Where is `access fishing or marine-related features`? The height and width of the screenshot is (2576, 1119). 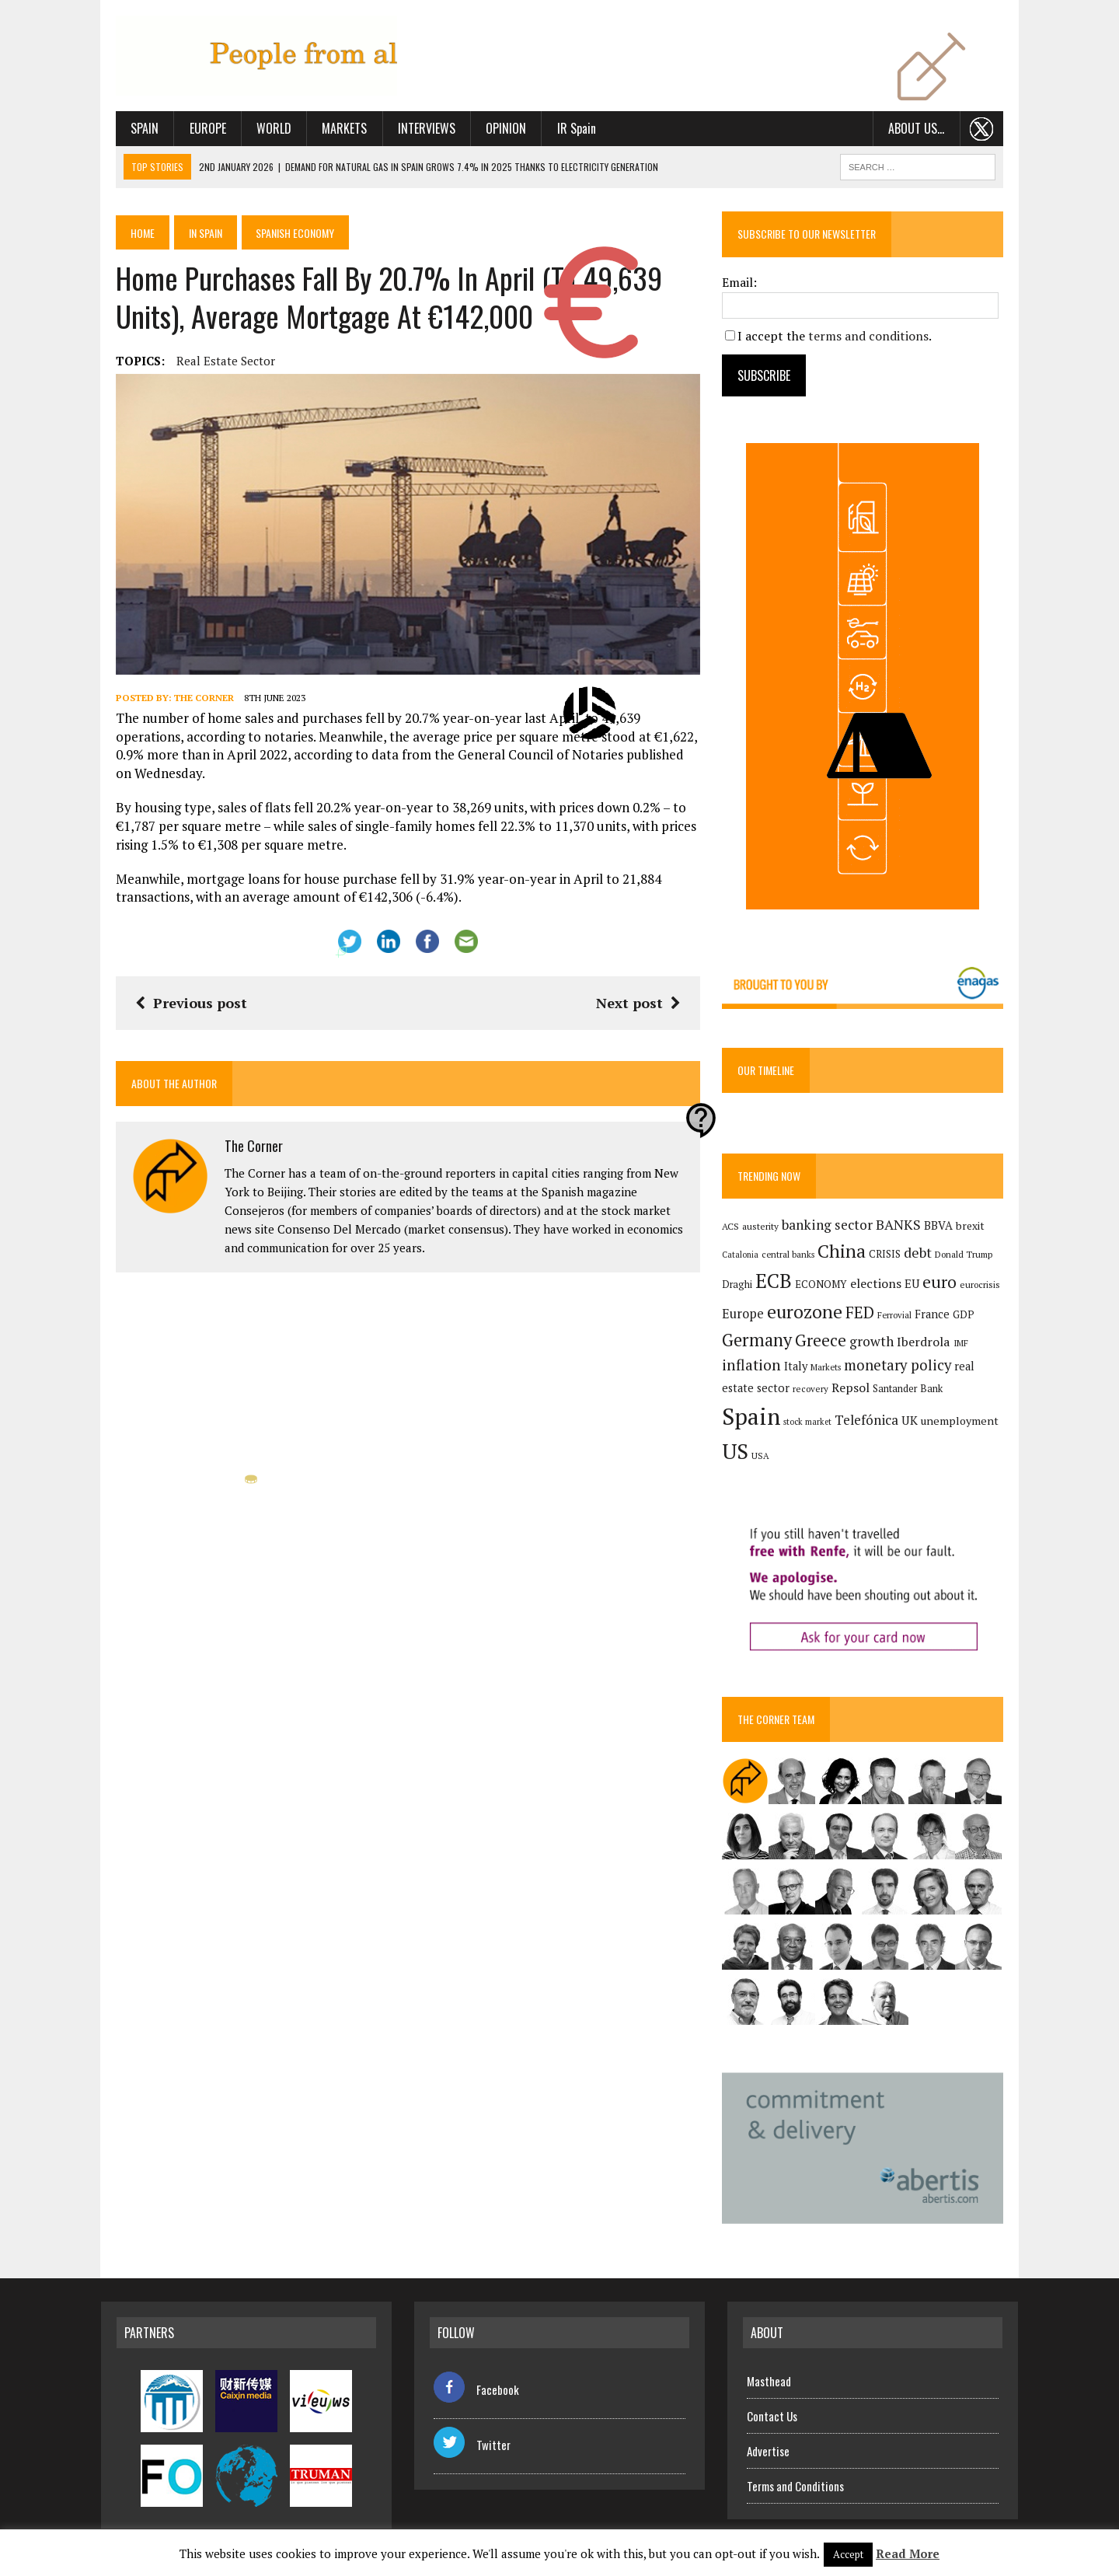 access fishing or marine-related features is located at coordinates (341, 951).